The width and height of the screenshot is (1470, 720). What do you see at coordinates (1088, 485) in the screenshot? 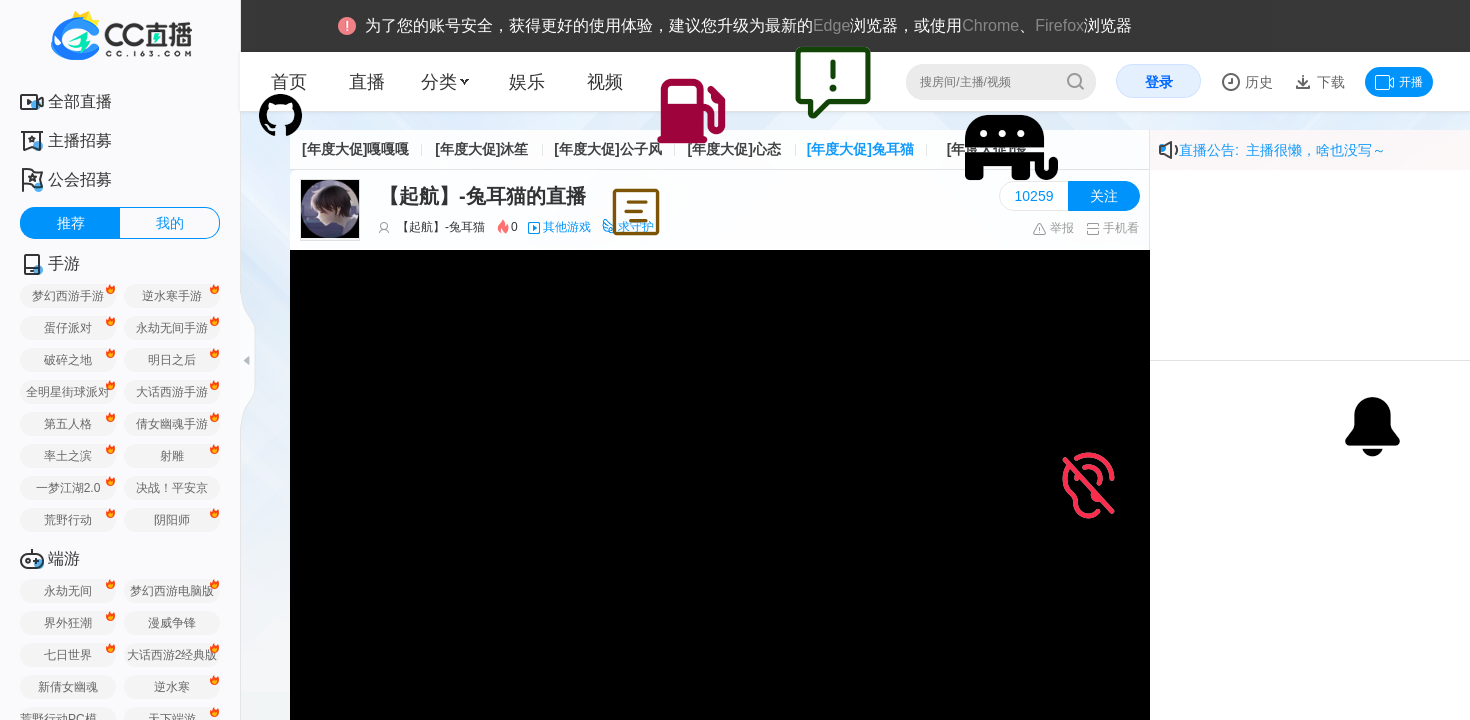
I see `indicates hearing assistance is disabled` at bounding box center [1088, 485].